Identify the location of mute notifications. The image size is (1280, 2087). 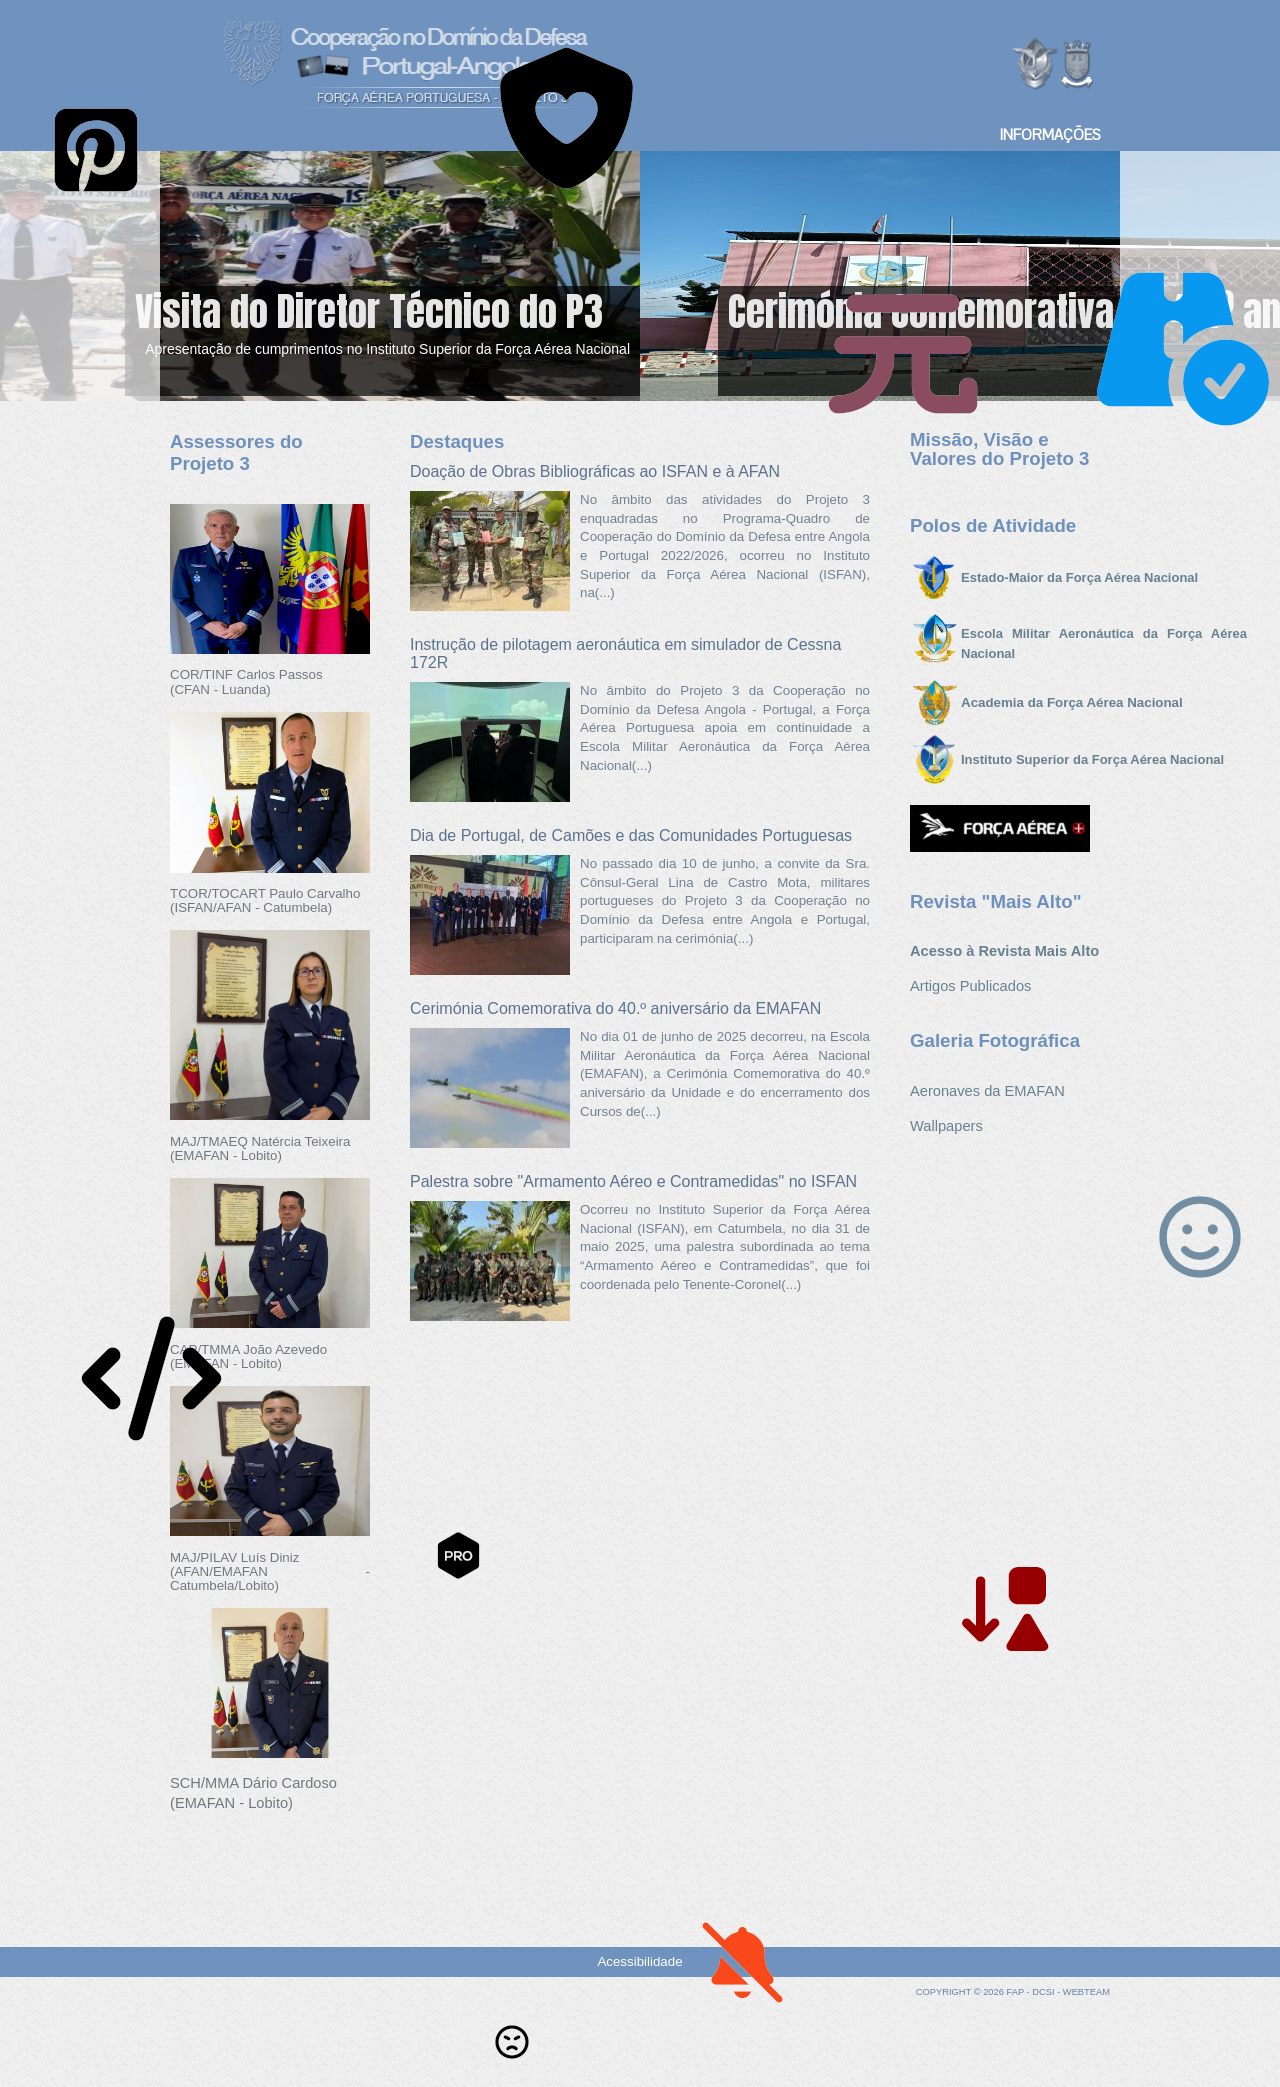
(742, 1962).